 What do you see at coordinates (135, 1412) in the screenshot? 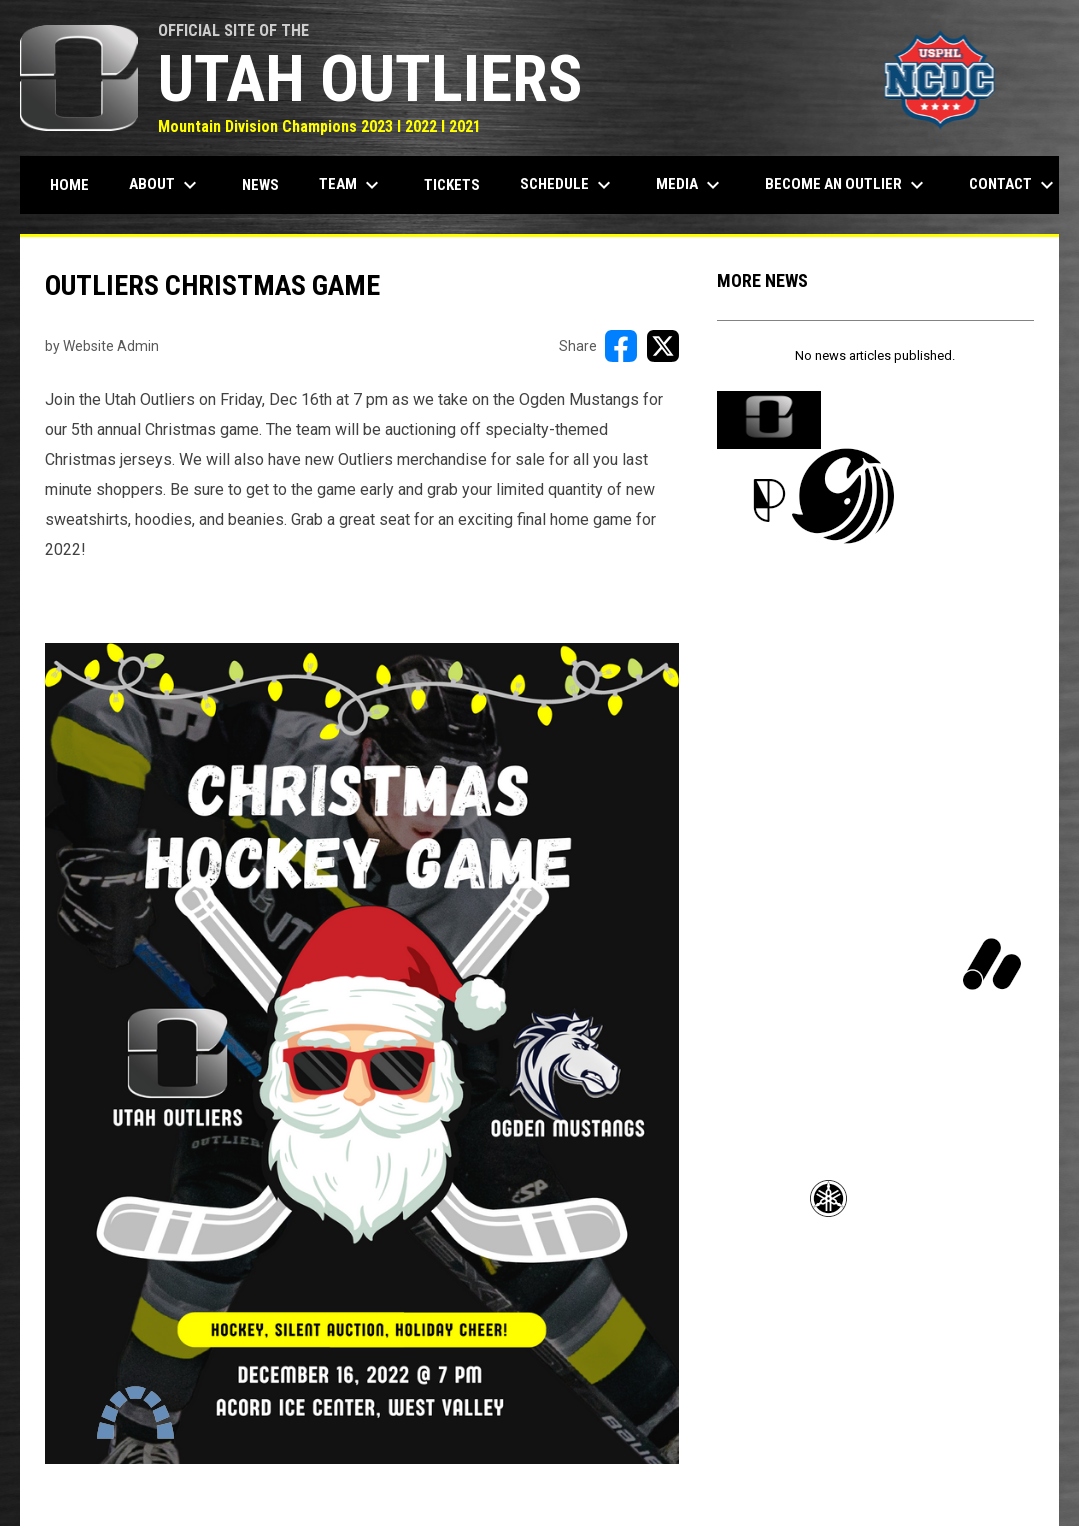
I see `open redmine project management` at bounding box center [135, 1412].